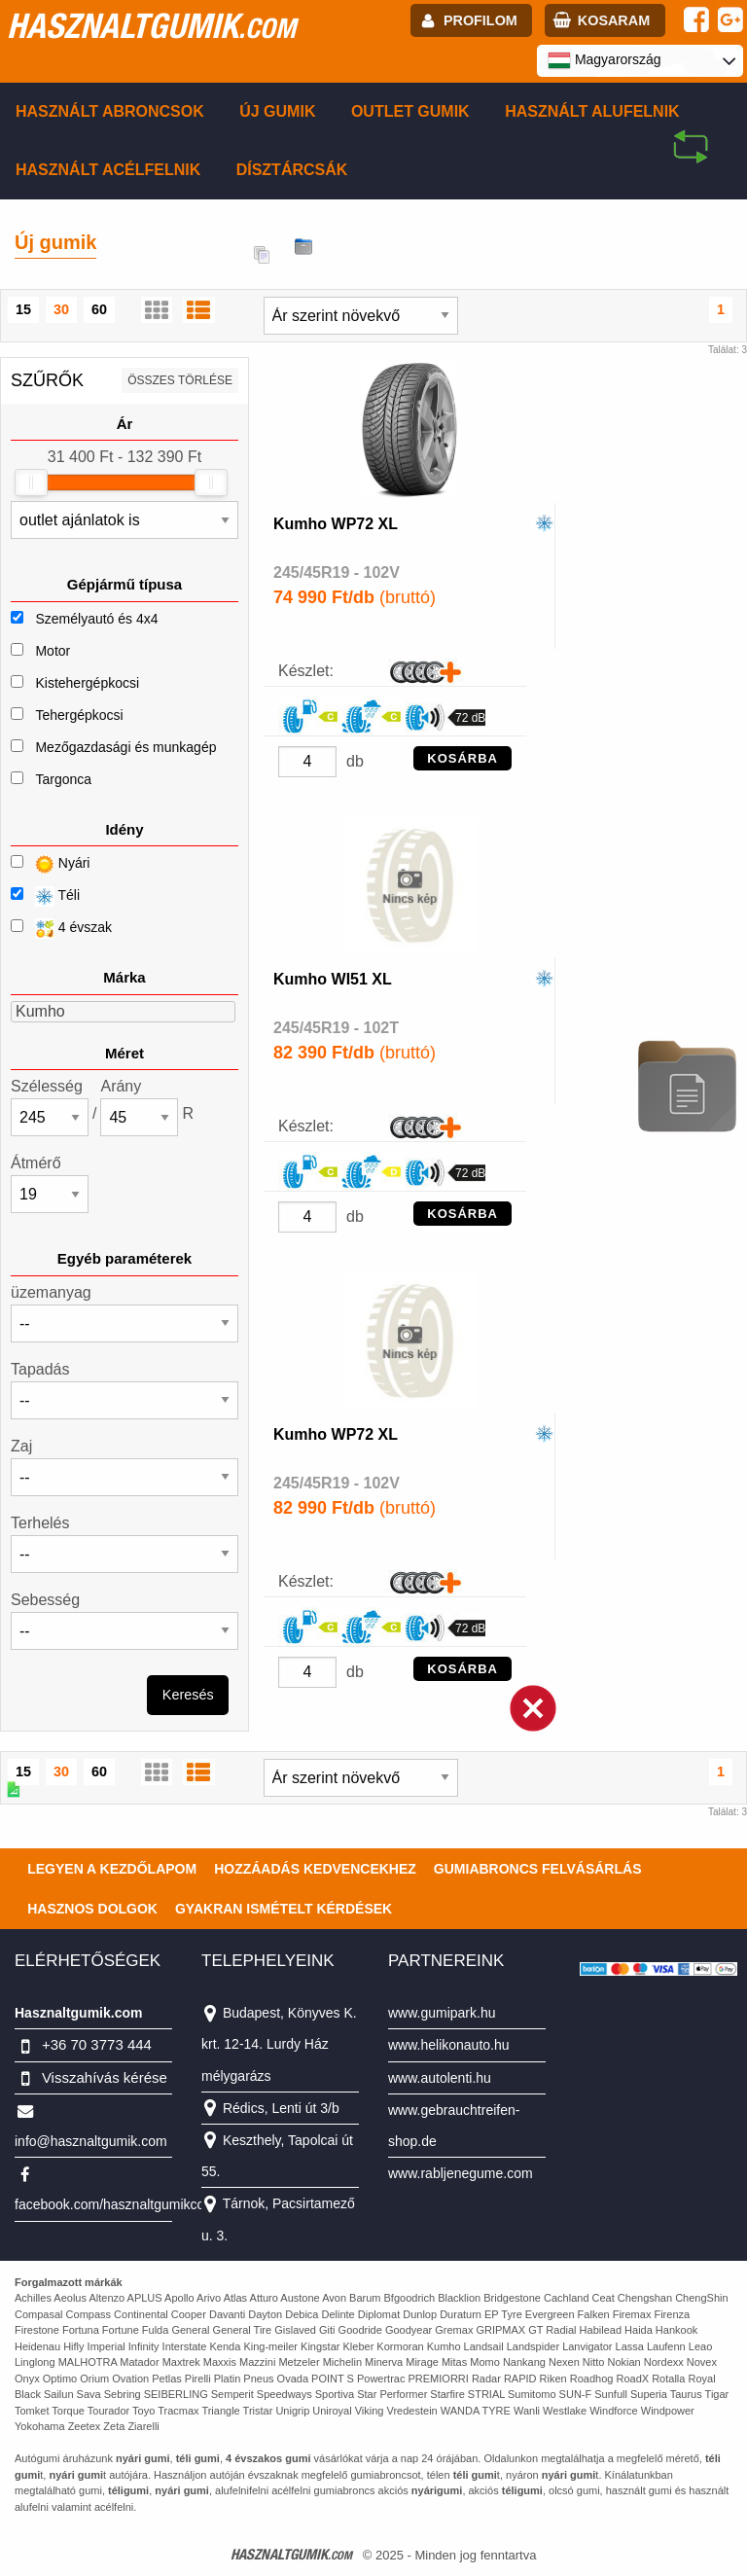  I want to click on open a UI designer or interface builder file, so click(32, 1789).